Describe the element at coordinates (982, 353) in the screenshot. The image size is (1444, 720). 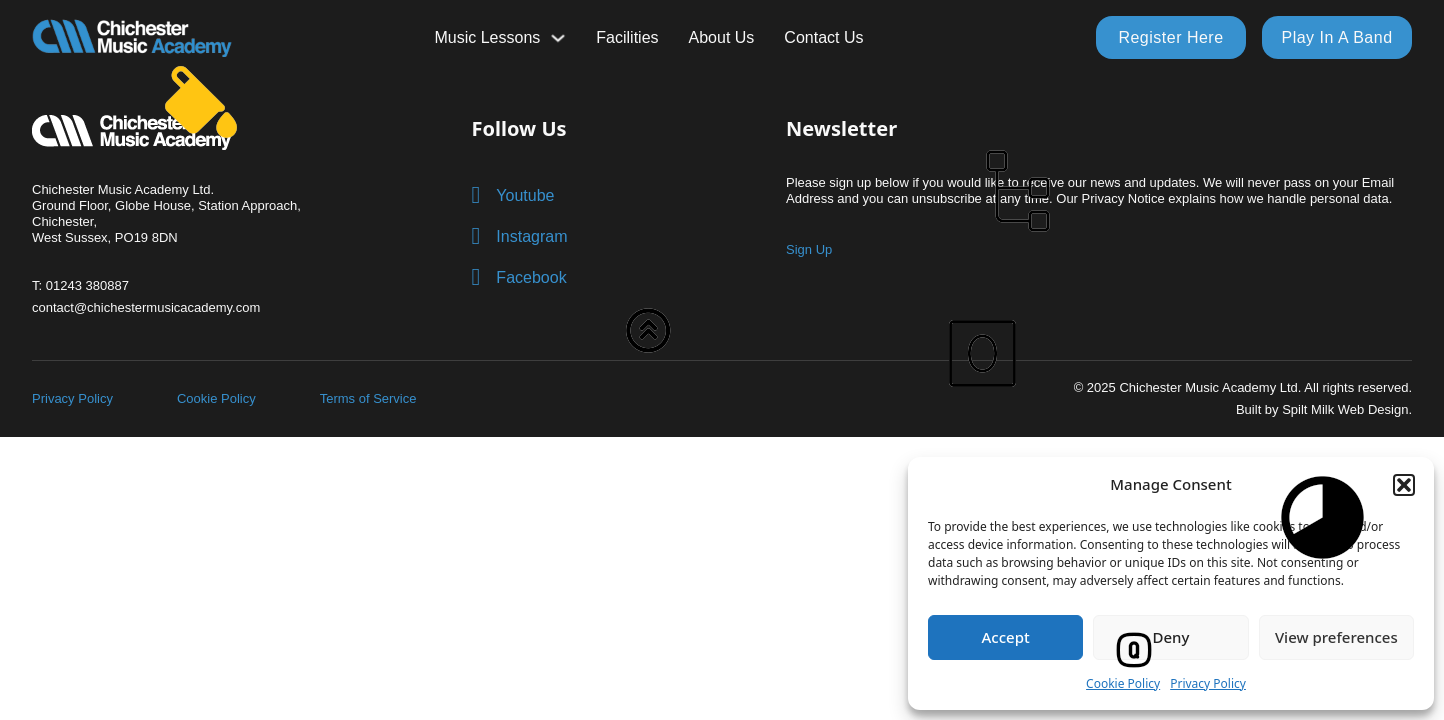
I see `represents the number zero in a numeric input or display` at that location.